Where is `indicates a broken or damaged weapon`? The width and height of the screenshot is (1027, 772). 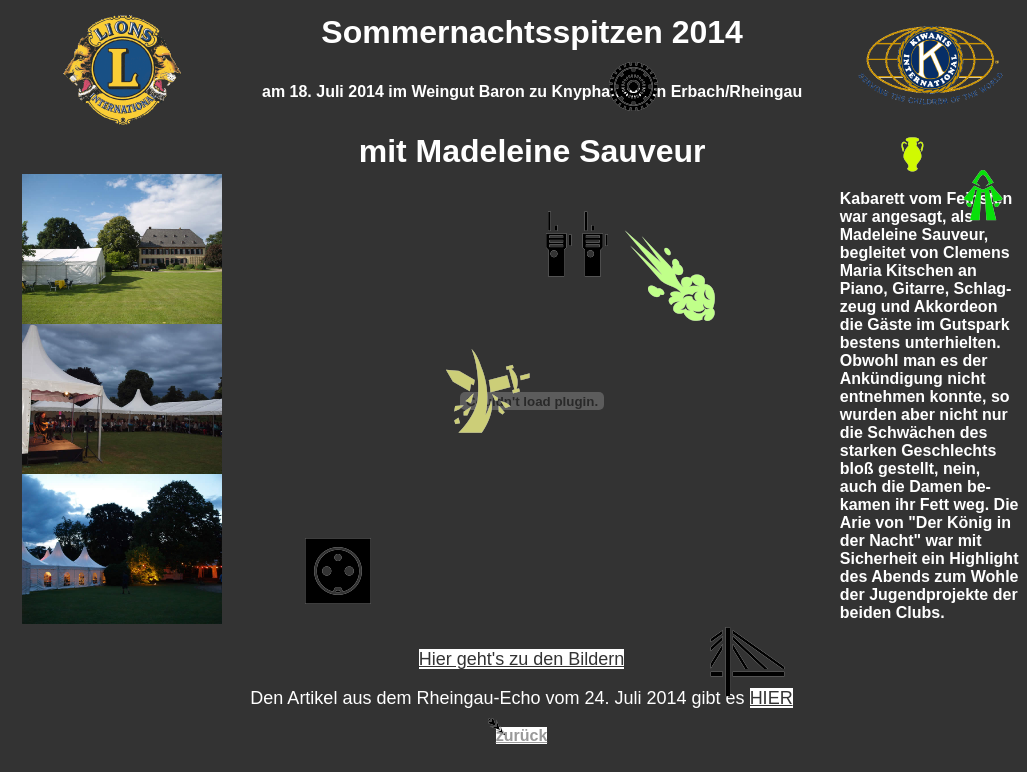 indicates a broken or damaged weapon is located at coordinates (488, 391).